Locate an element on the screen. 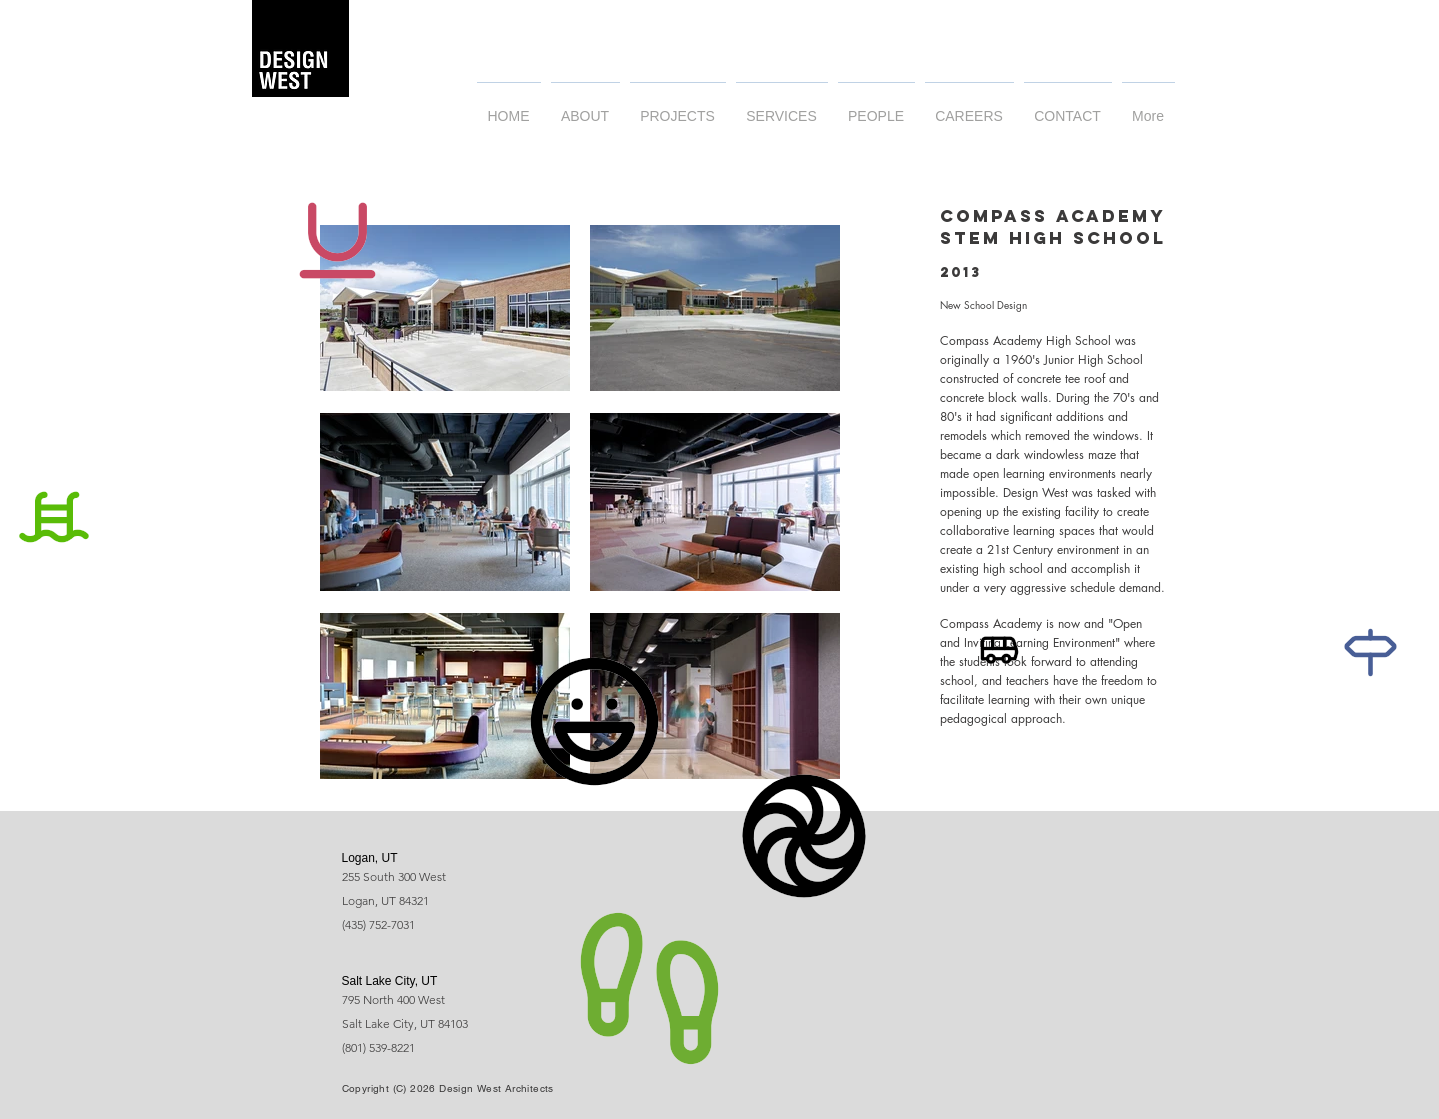  react with laughter to a message is located at coordinates (594, 721).